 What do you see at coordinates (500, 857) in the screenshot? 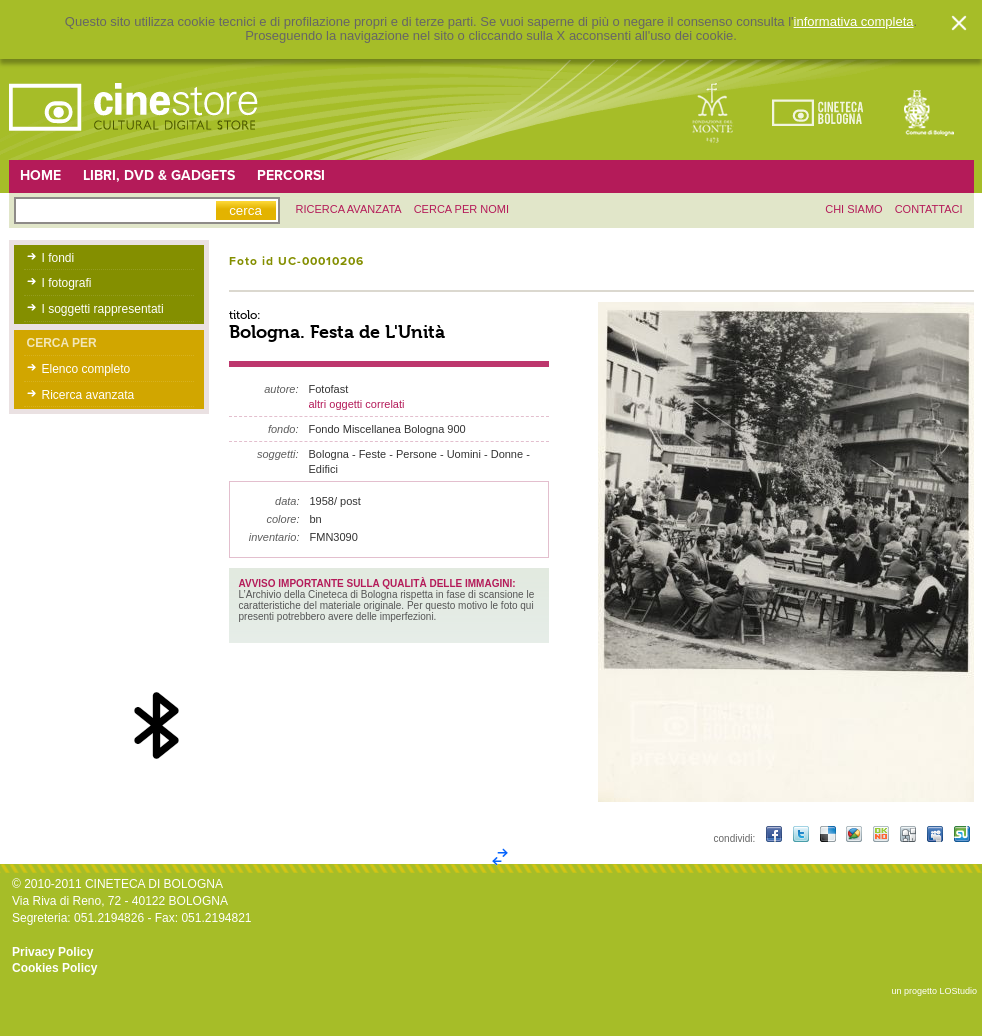
I see `swap or exchange items` at bounding box center [500, 857].